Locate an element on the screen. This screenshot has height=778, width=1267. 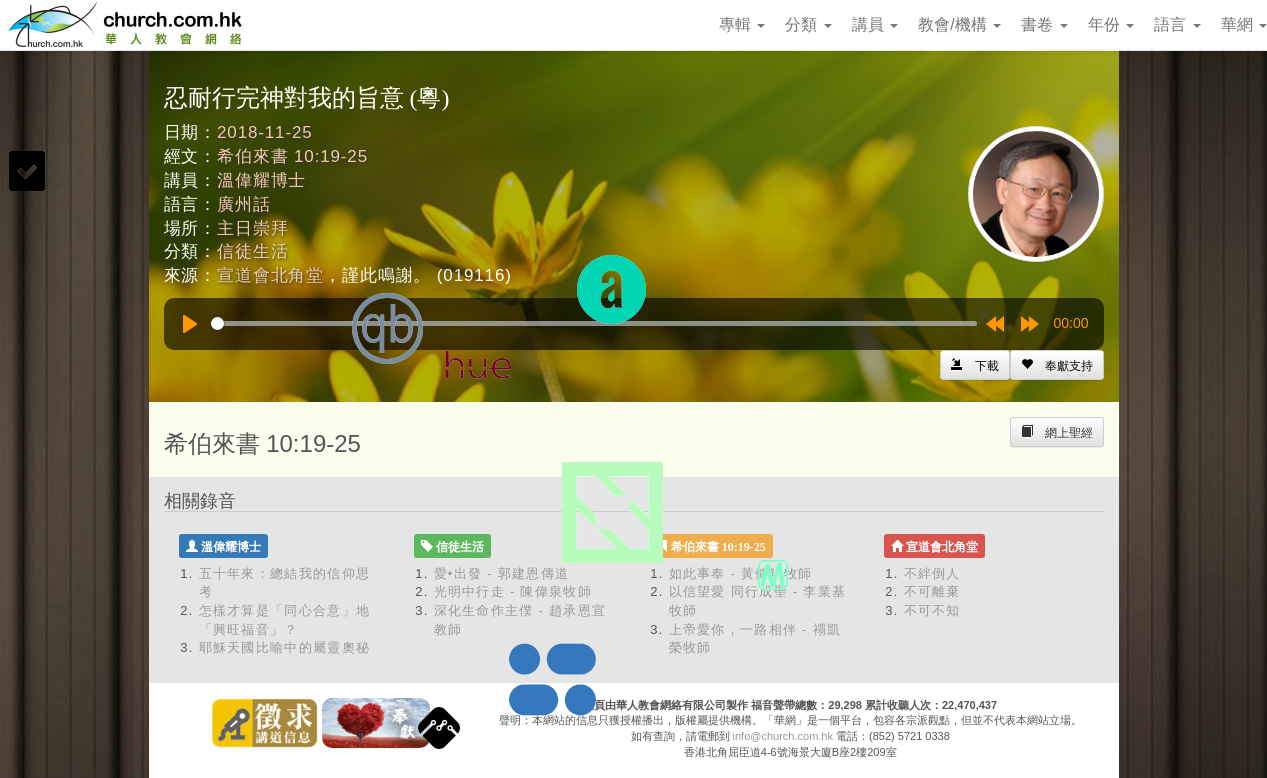
mongoose.ws logo is located at coordinates (439, 728).